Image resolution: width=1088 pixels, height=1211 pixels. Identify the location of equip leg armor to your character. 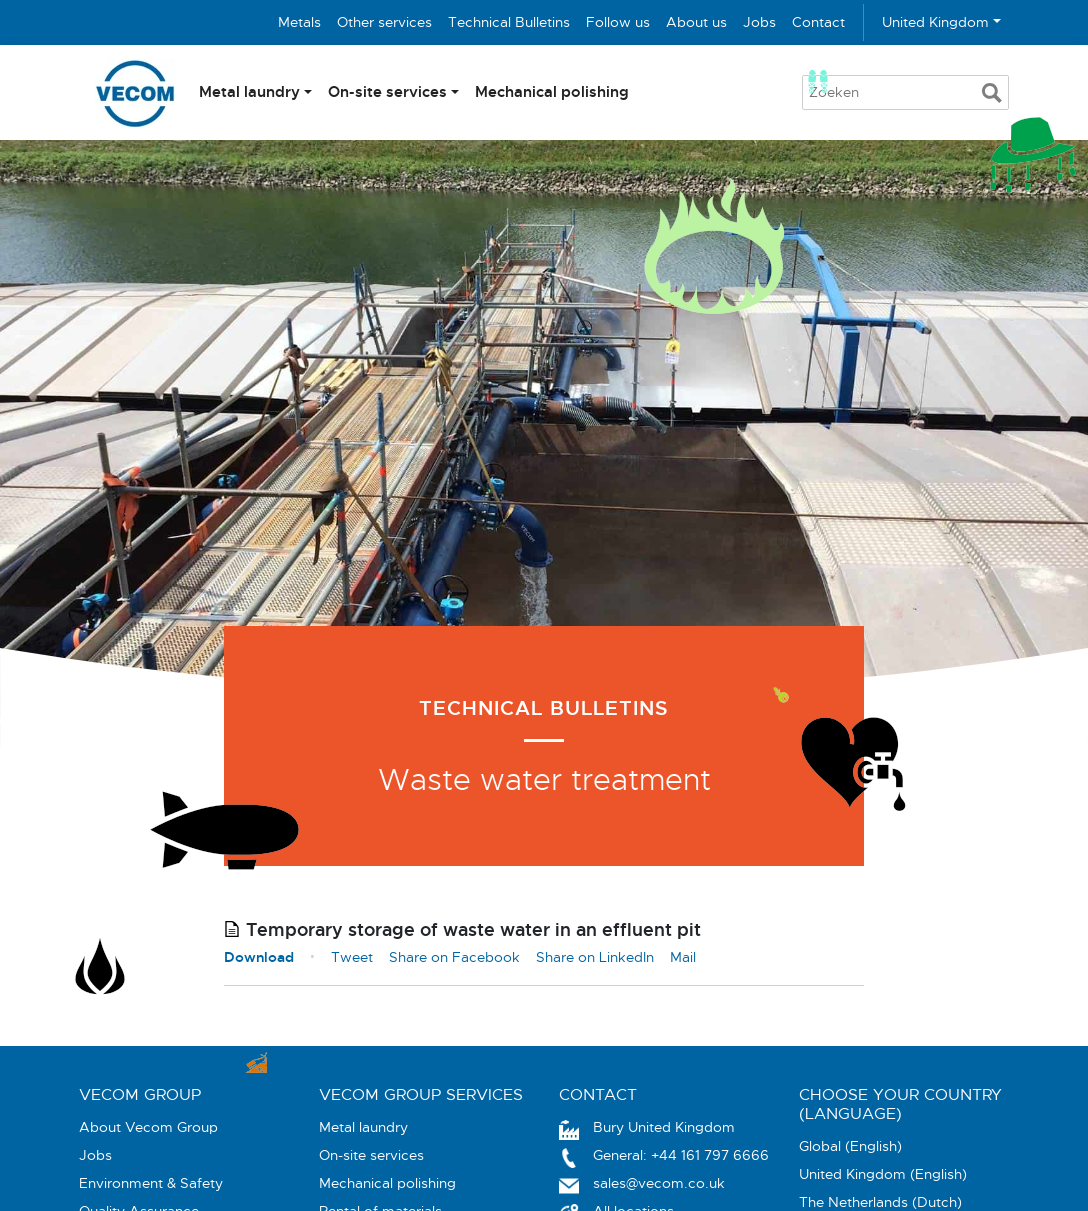
(818, 81).